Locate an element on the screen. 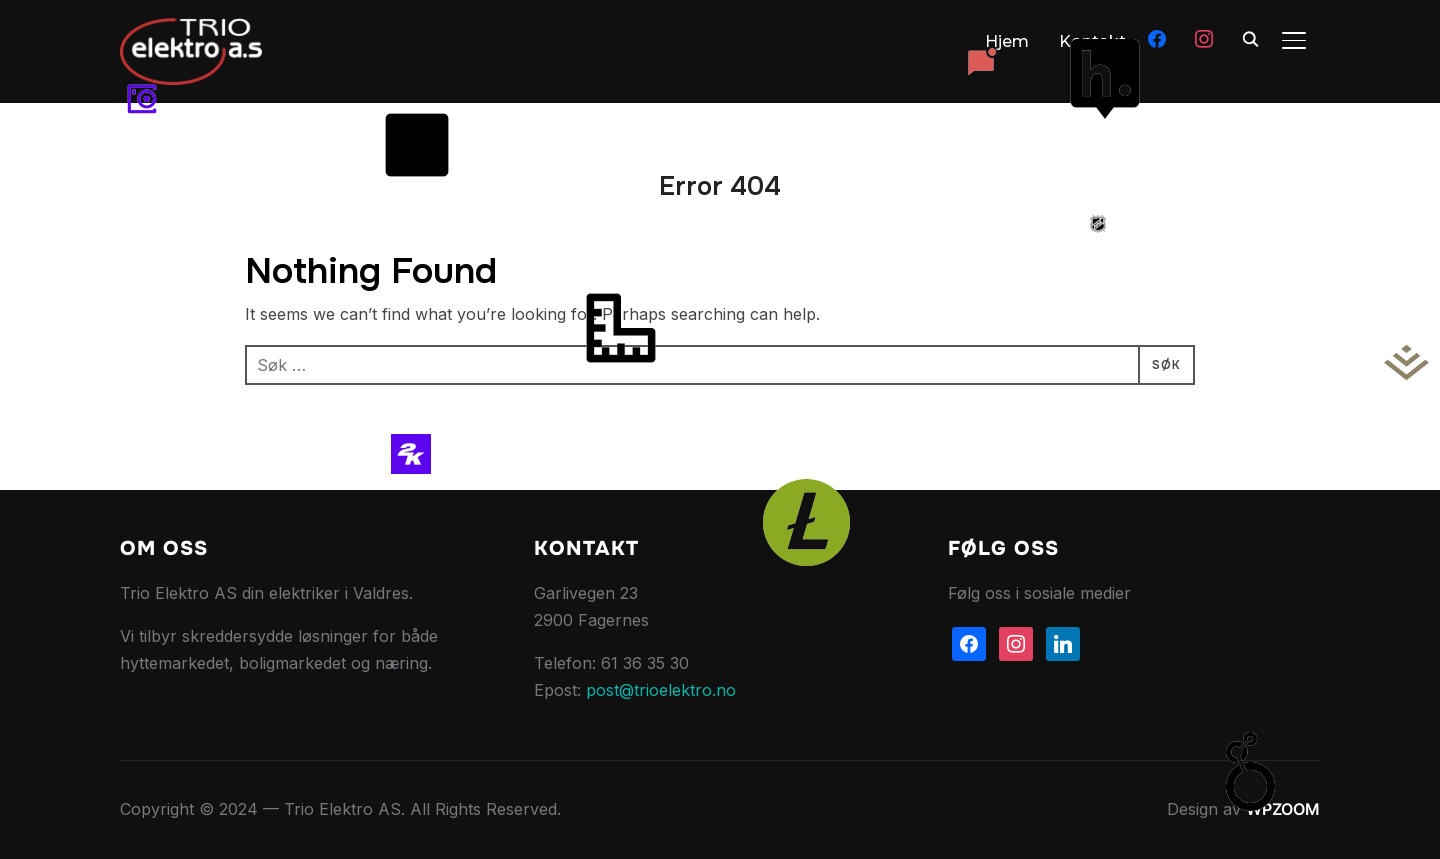 The height and width of the screenshot is (859, 1440). open the Juejin app is located at coordinates (1406, 362).